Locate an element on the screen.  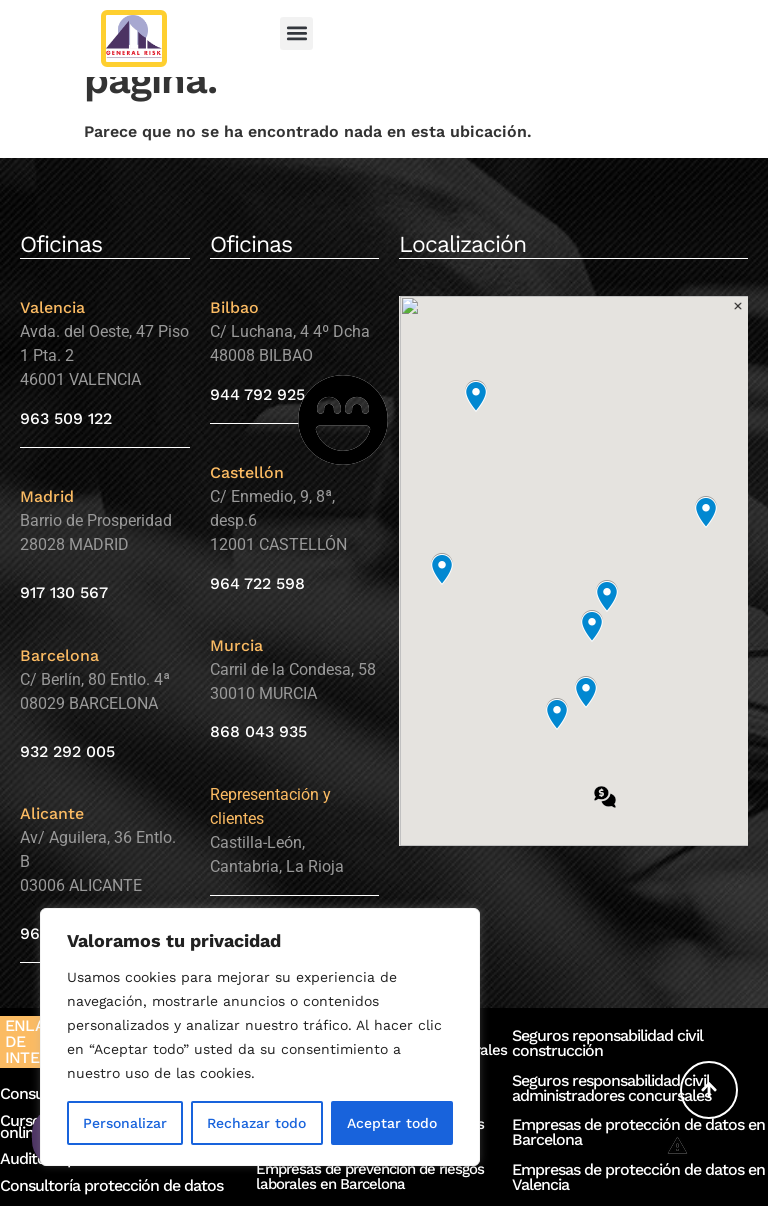
add a reaction to a message is located at coordinates (343, 420).